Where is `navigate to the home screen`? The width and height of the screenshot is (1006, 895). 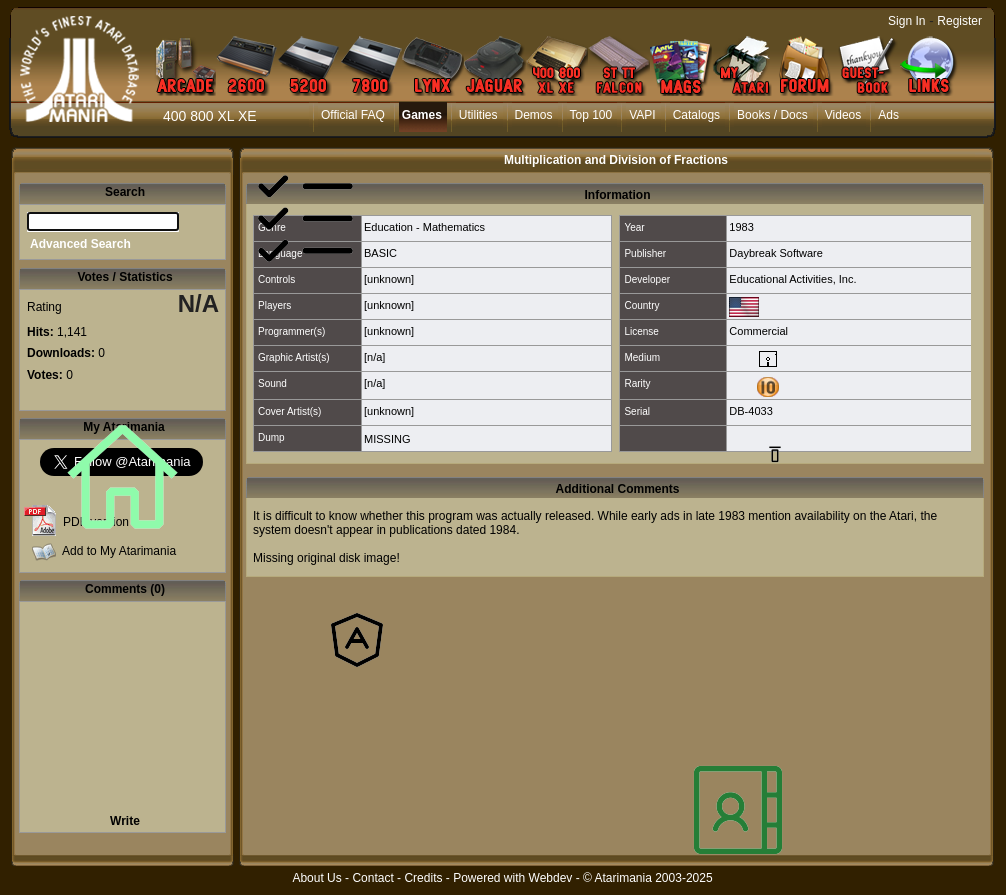
navigate to the home screen is located at coordinates (122, 479).